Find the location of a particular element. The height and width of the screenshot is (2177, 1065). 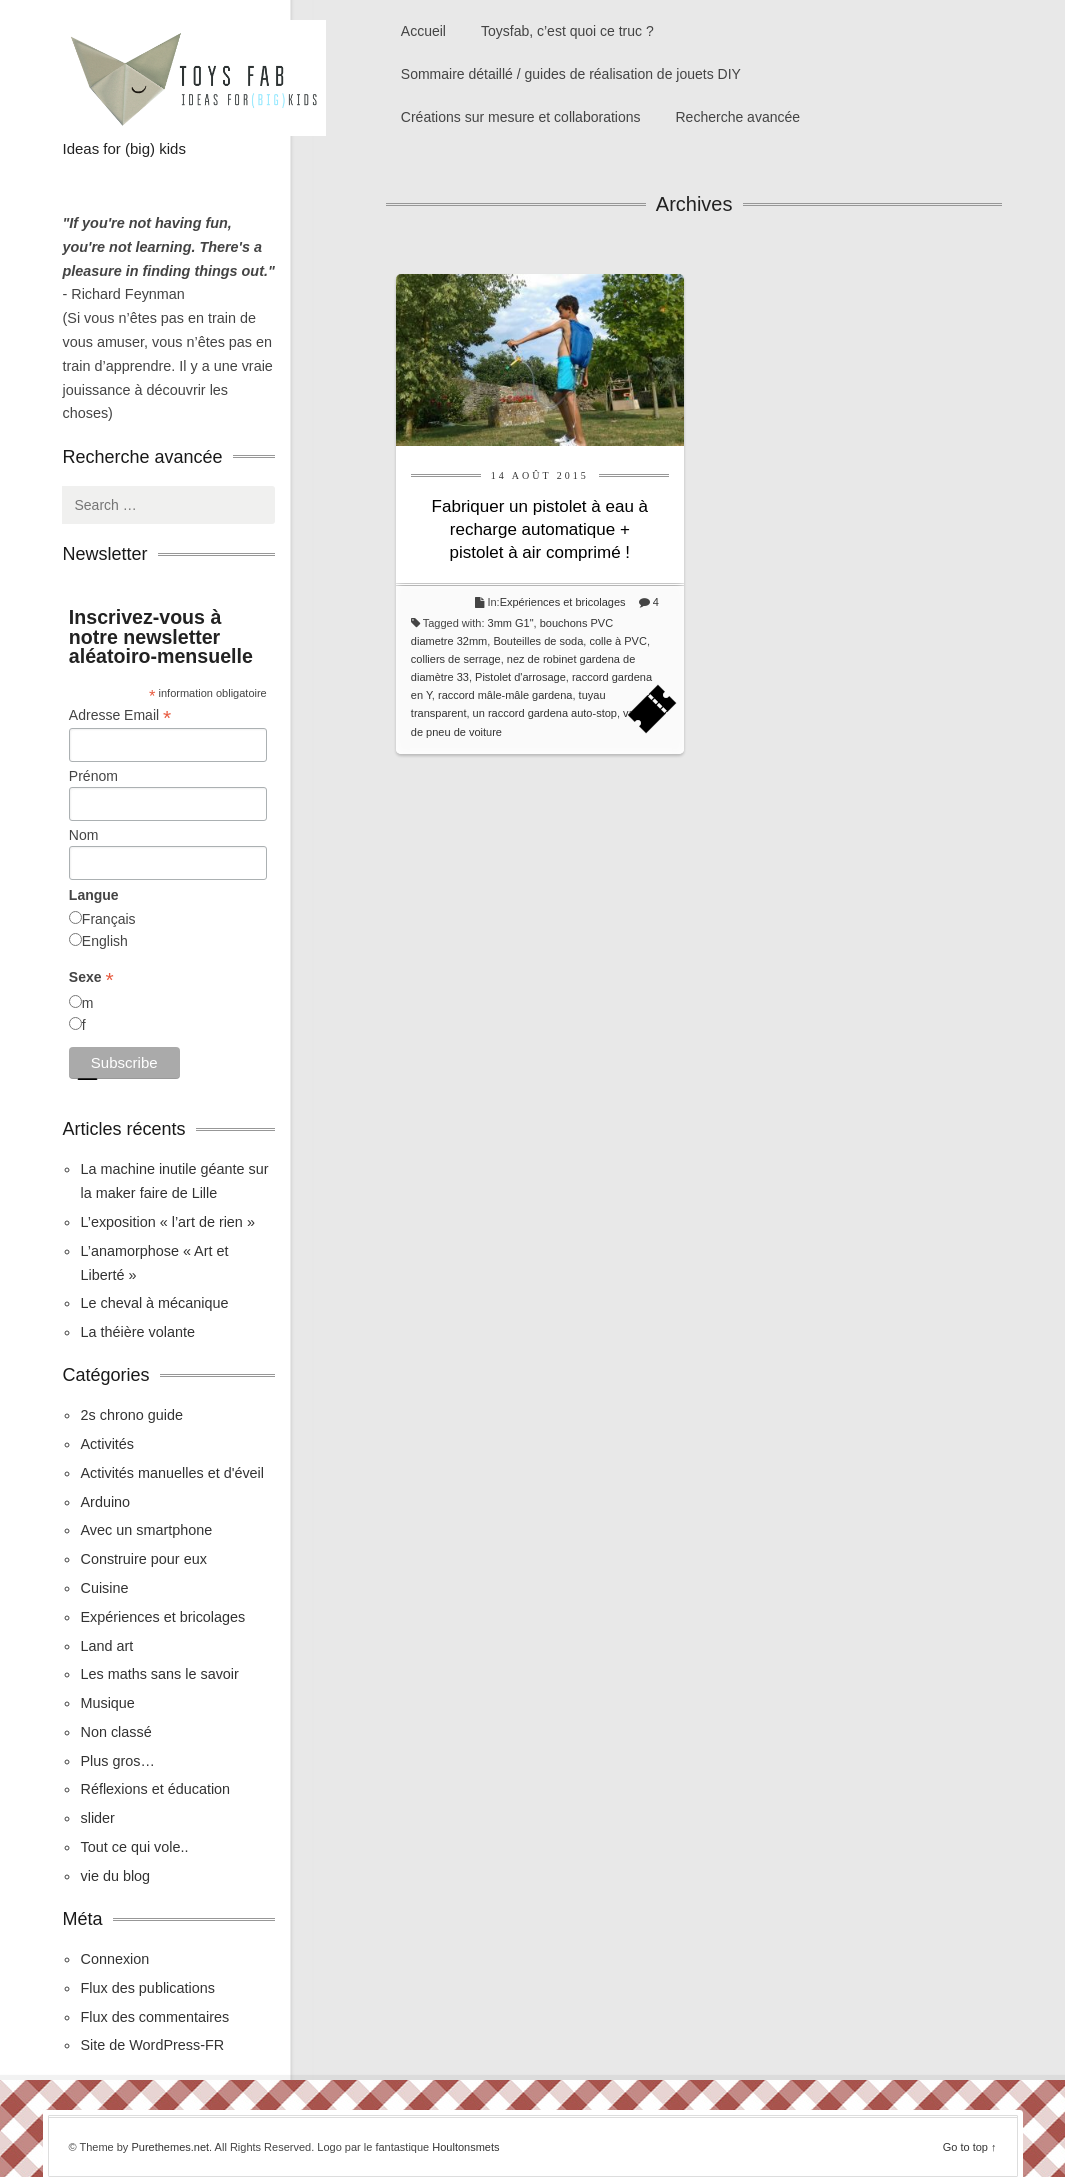

view your tickets or passes is located at coordinates (652, 709).